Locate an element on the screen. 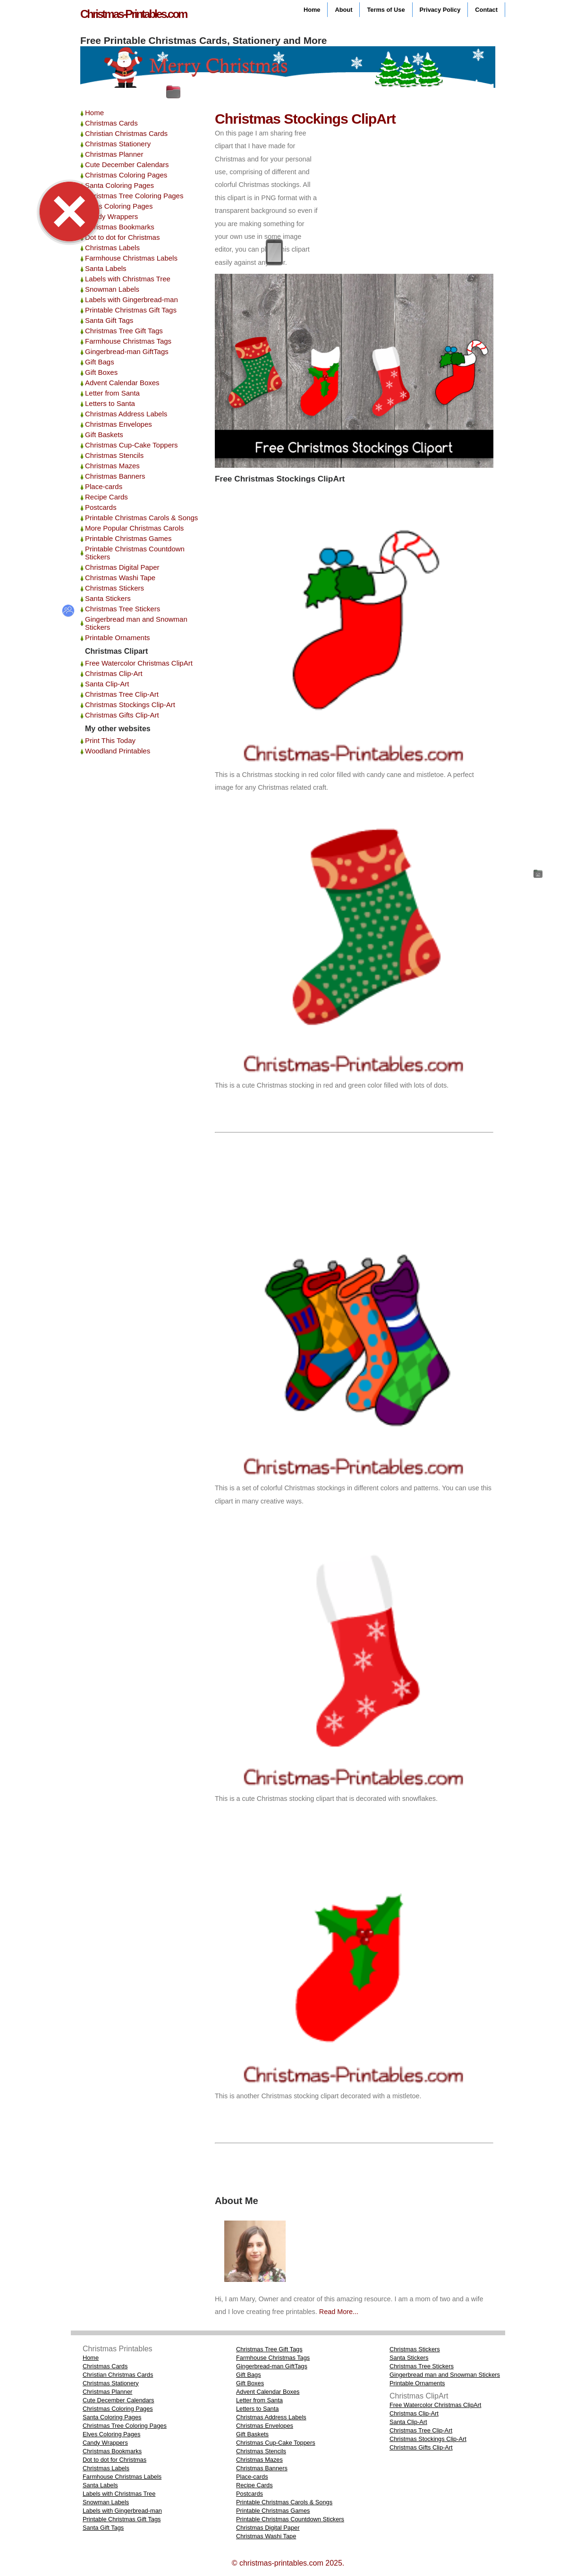 The width and height of the screenshot is (576, 2576). open your pictures folder is located at coordinates (538, 873).